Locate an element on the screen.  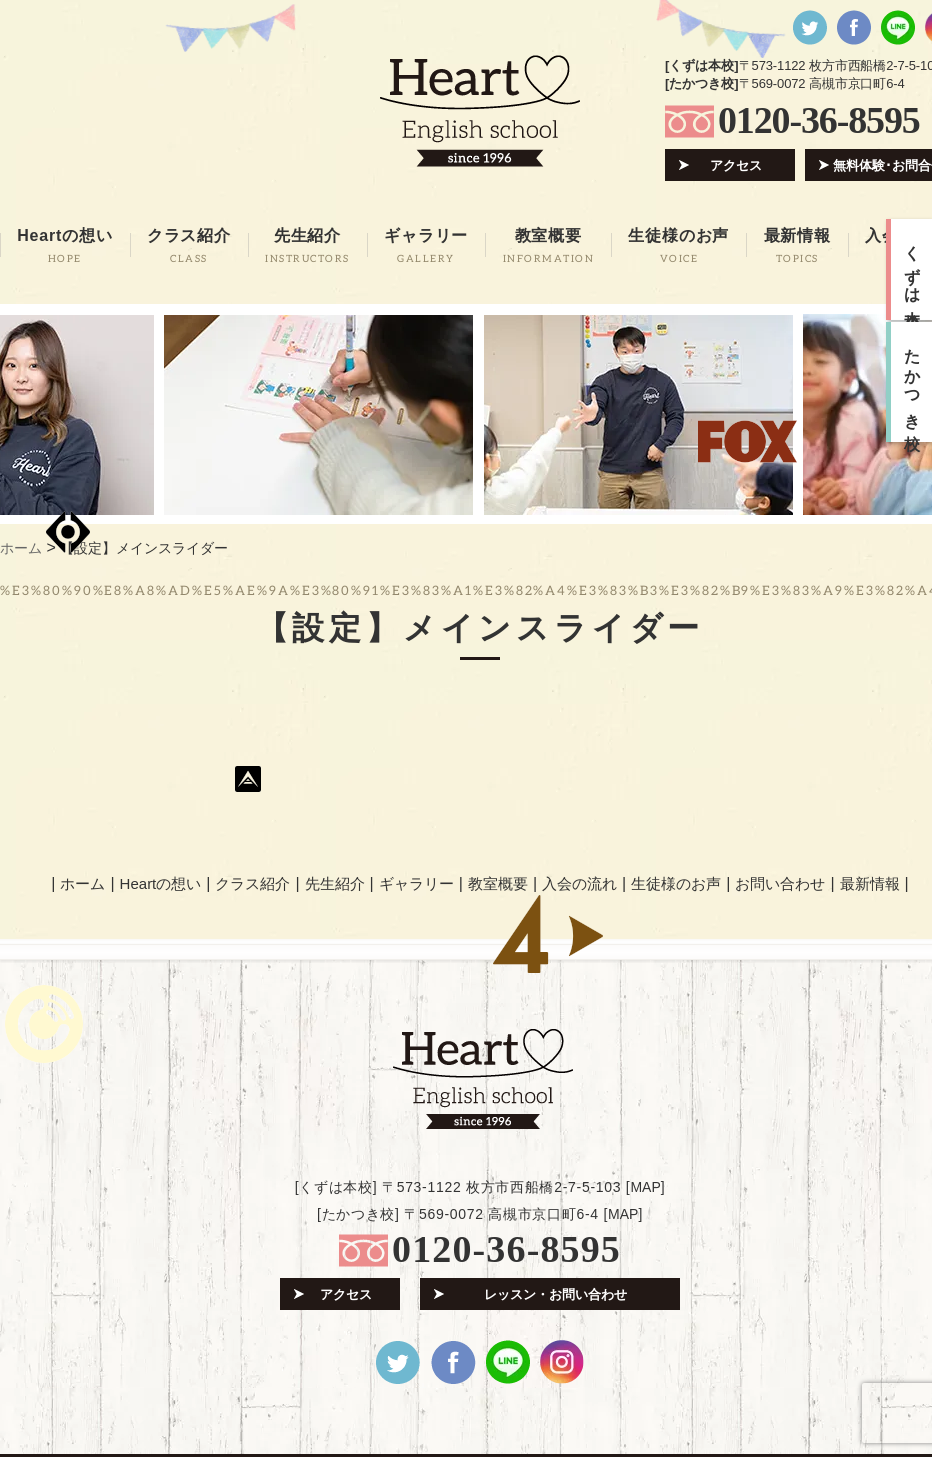
ark ecosystem logo is located at coordinates (248, 779).